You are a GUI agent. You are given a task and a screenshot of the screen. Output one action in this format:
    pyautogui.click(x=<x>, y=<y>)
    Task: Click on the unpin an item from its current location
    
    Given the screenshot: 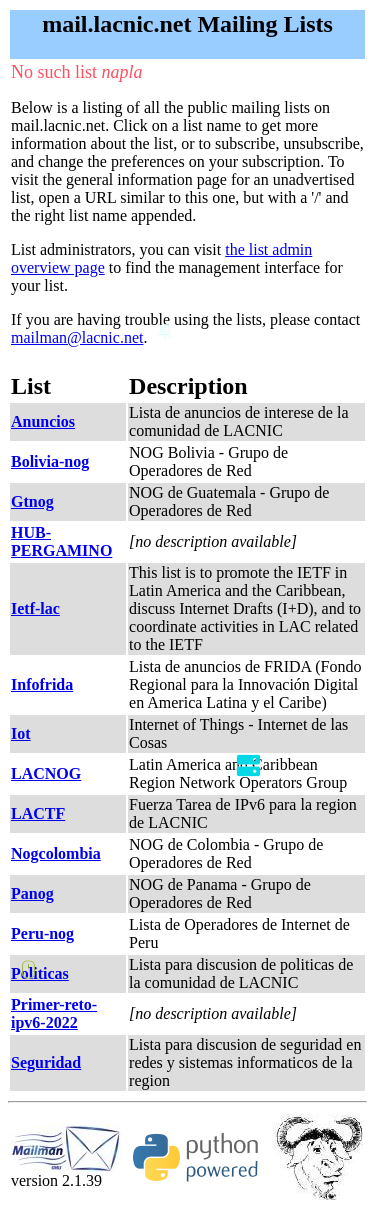 What is the action you would take?
    pyautogui.click(x=165, y=331)
    